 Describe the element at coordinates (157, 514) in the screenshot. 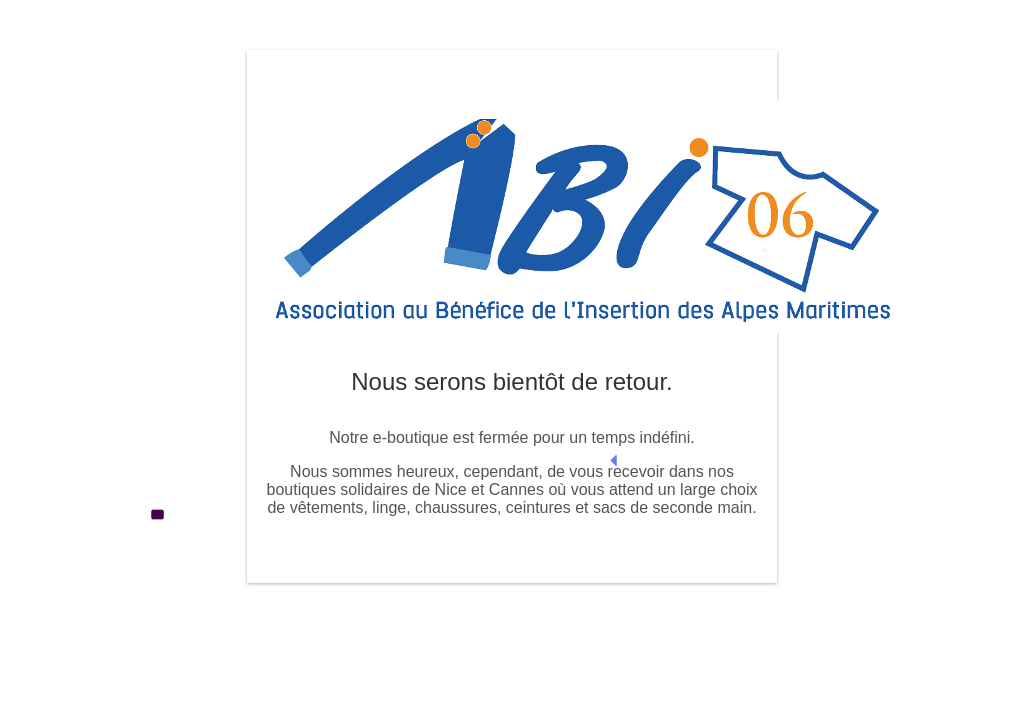

I see `set image crop to 7:5 aspect ratio` at that location.